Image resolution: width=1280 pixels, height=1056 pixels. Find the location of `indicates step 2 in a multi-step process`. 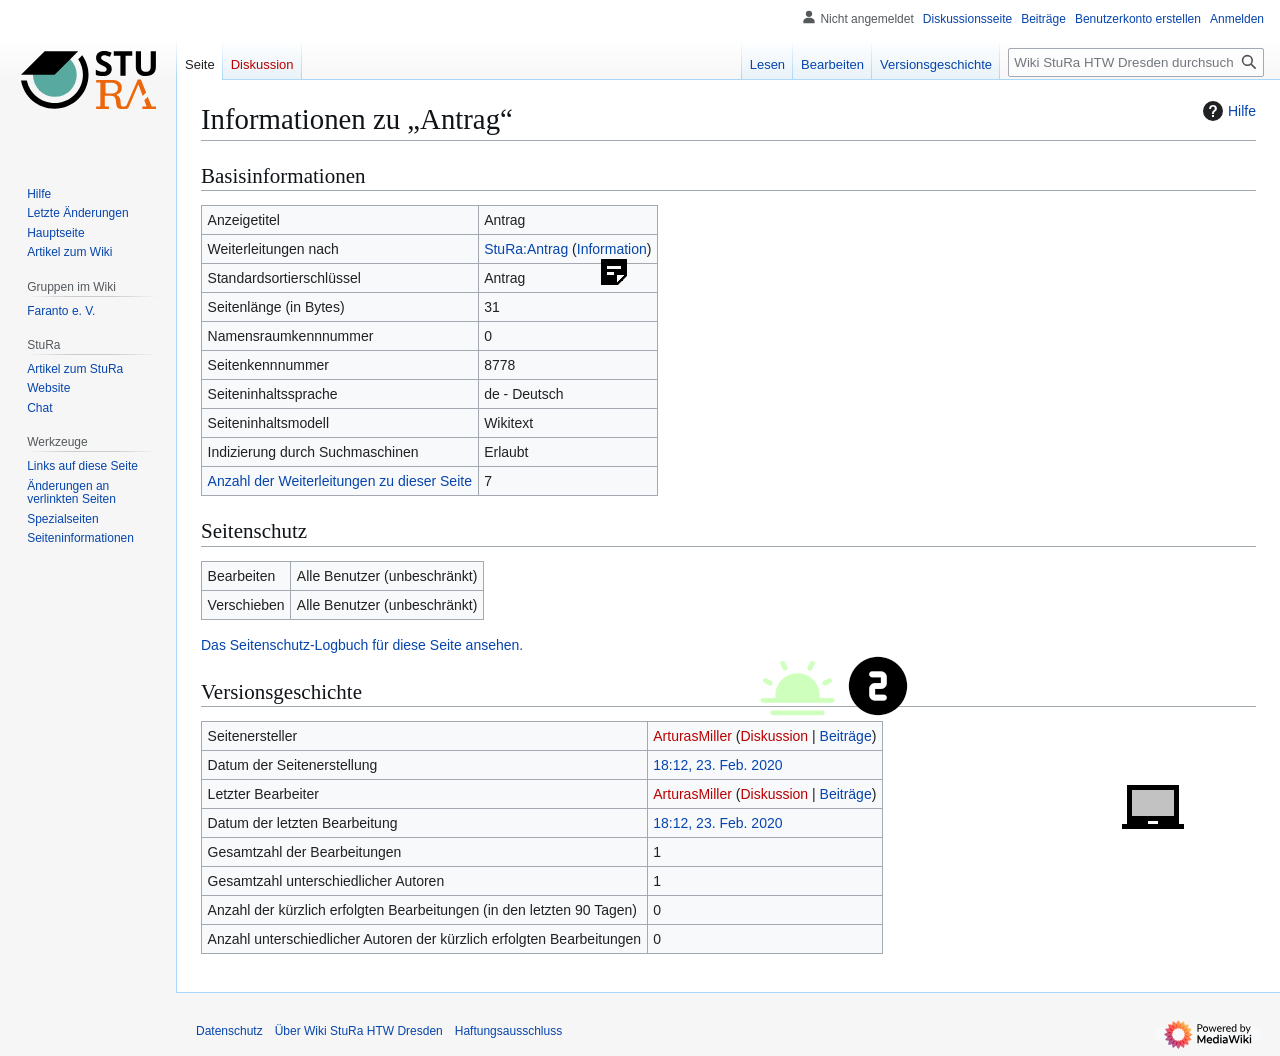

indicates step 2 in a multi-step process is located at coordinates (878, 686).